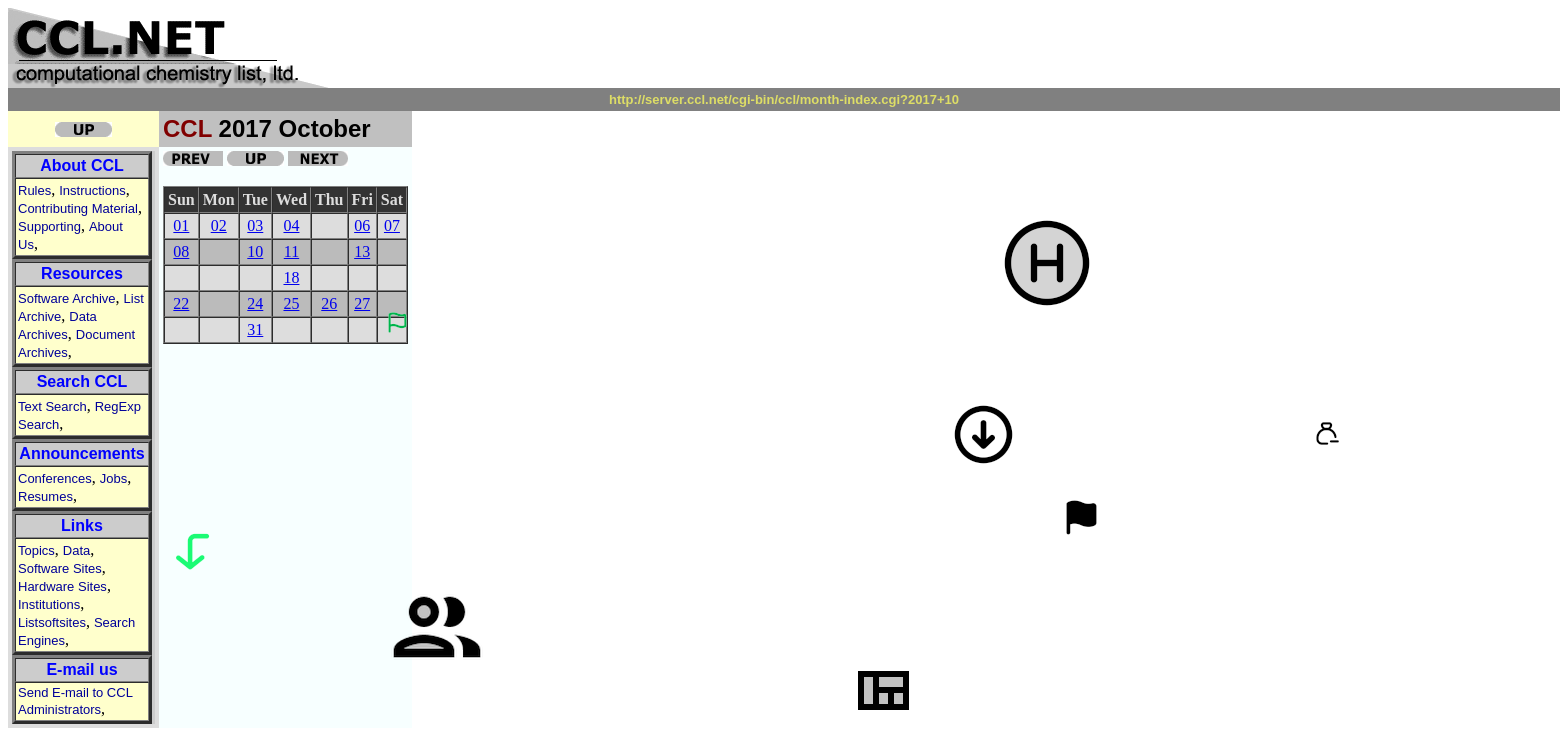 The height and width of the screenshot is (736, 1568). What do you see at coordinates (192, 550) in the screenshot?
I see `go back and down in navigation` at bounding box center [192, 550].